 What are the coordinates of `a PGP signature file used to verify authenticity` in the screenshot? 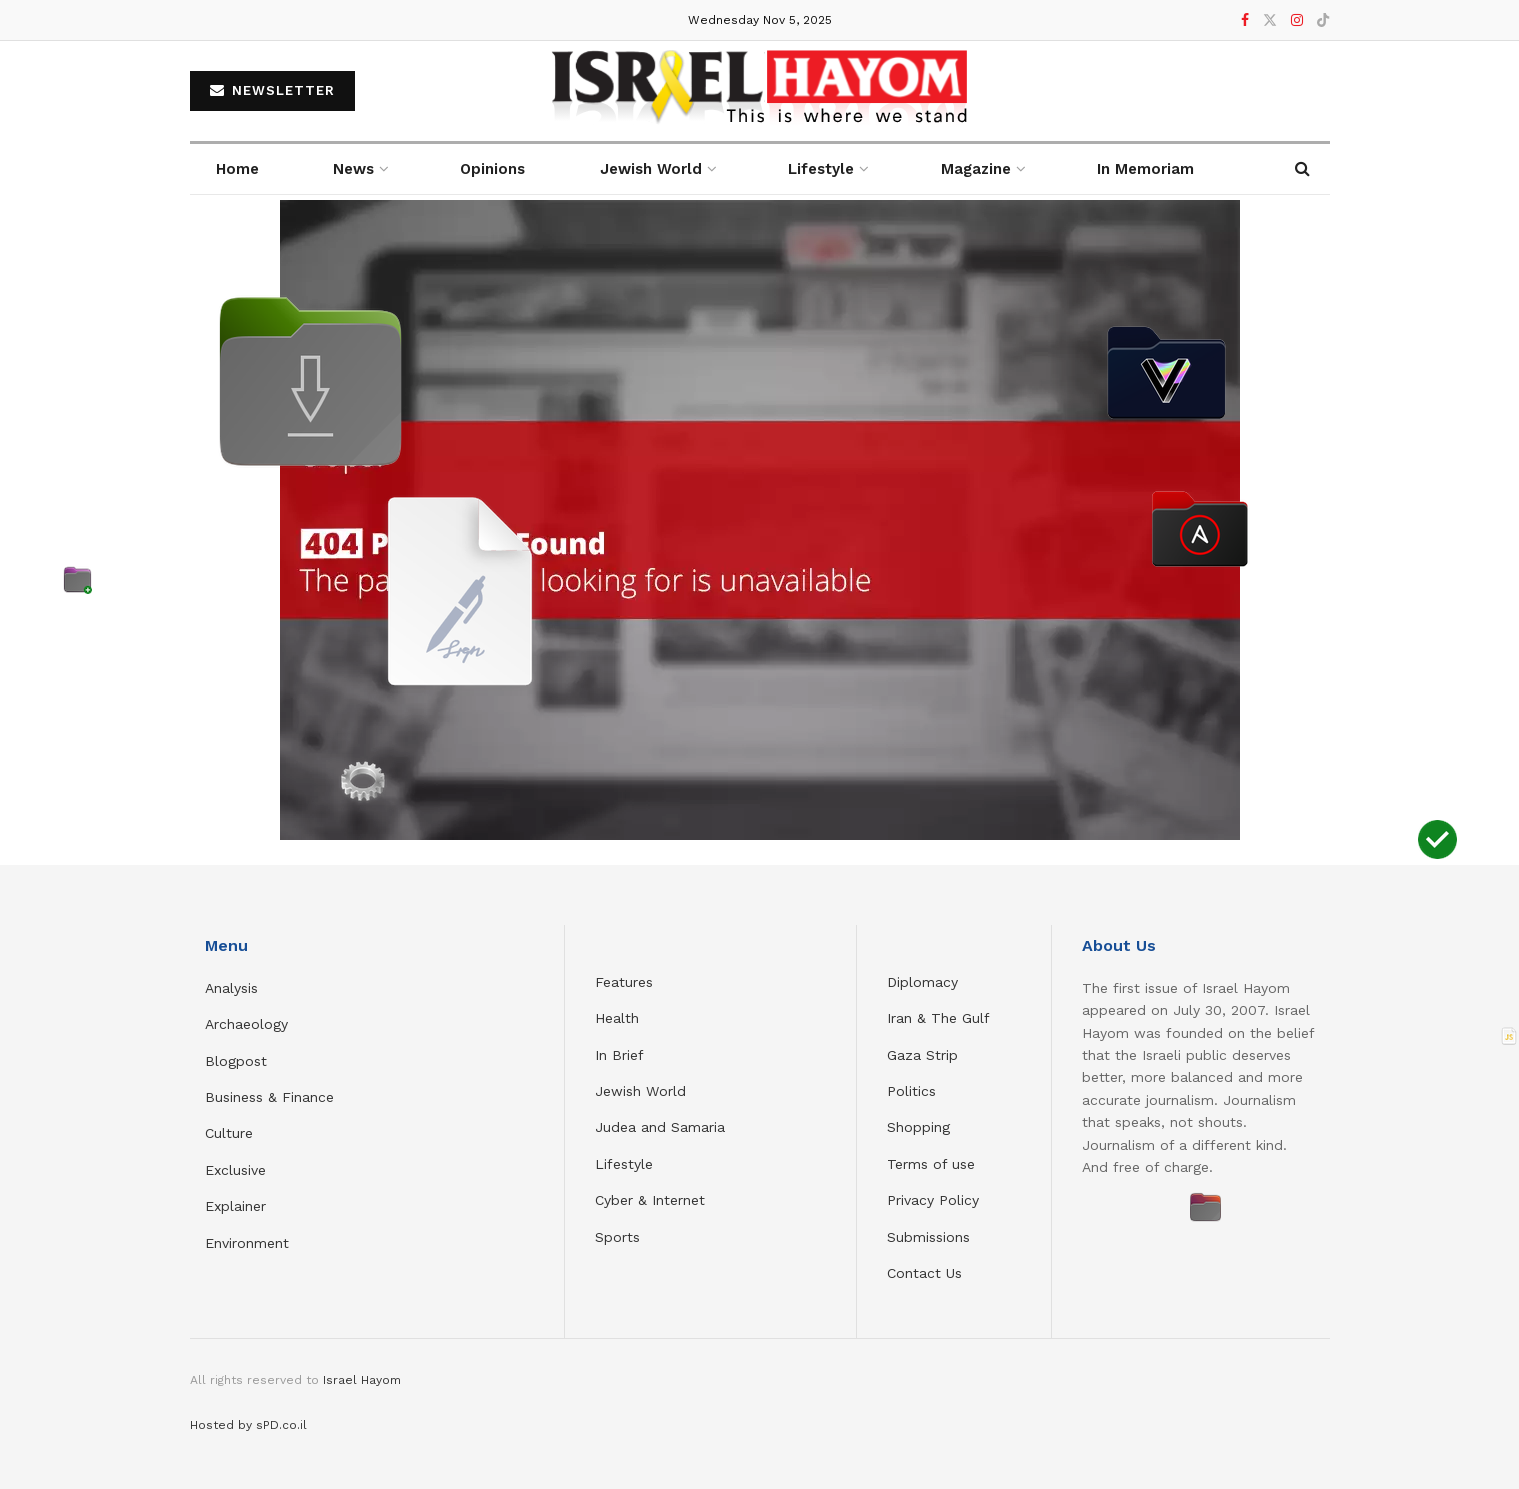 It's located at (460, 595).